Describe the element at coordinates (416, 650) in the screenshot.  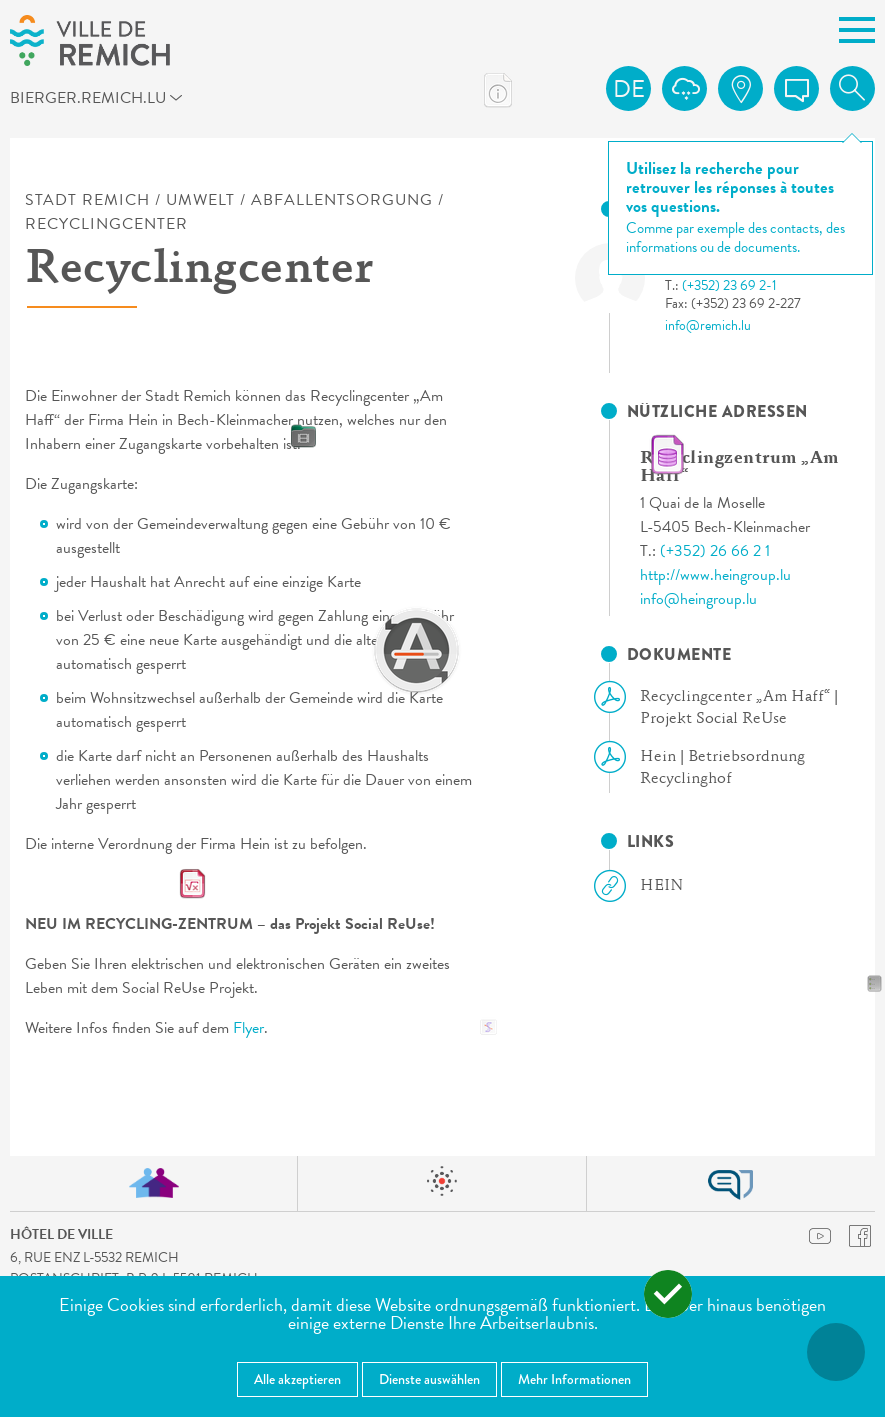
I see `open the software updater application` at that location.